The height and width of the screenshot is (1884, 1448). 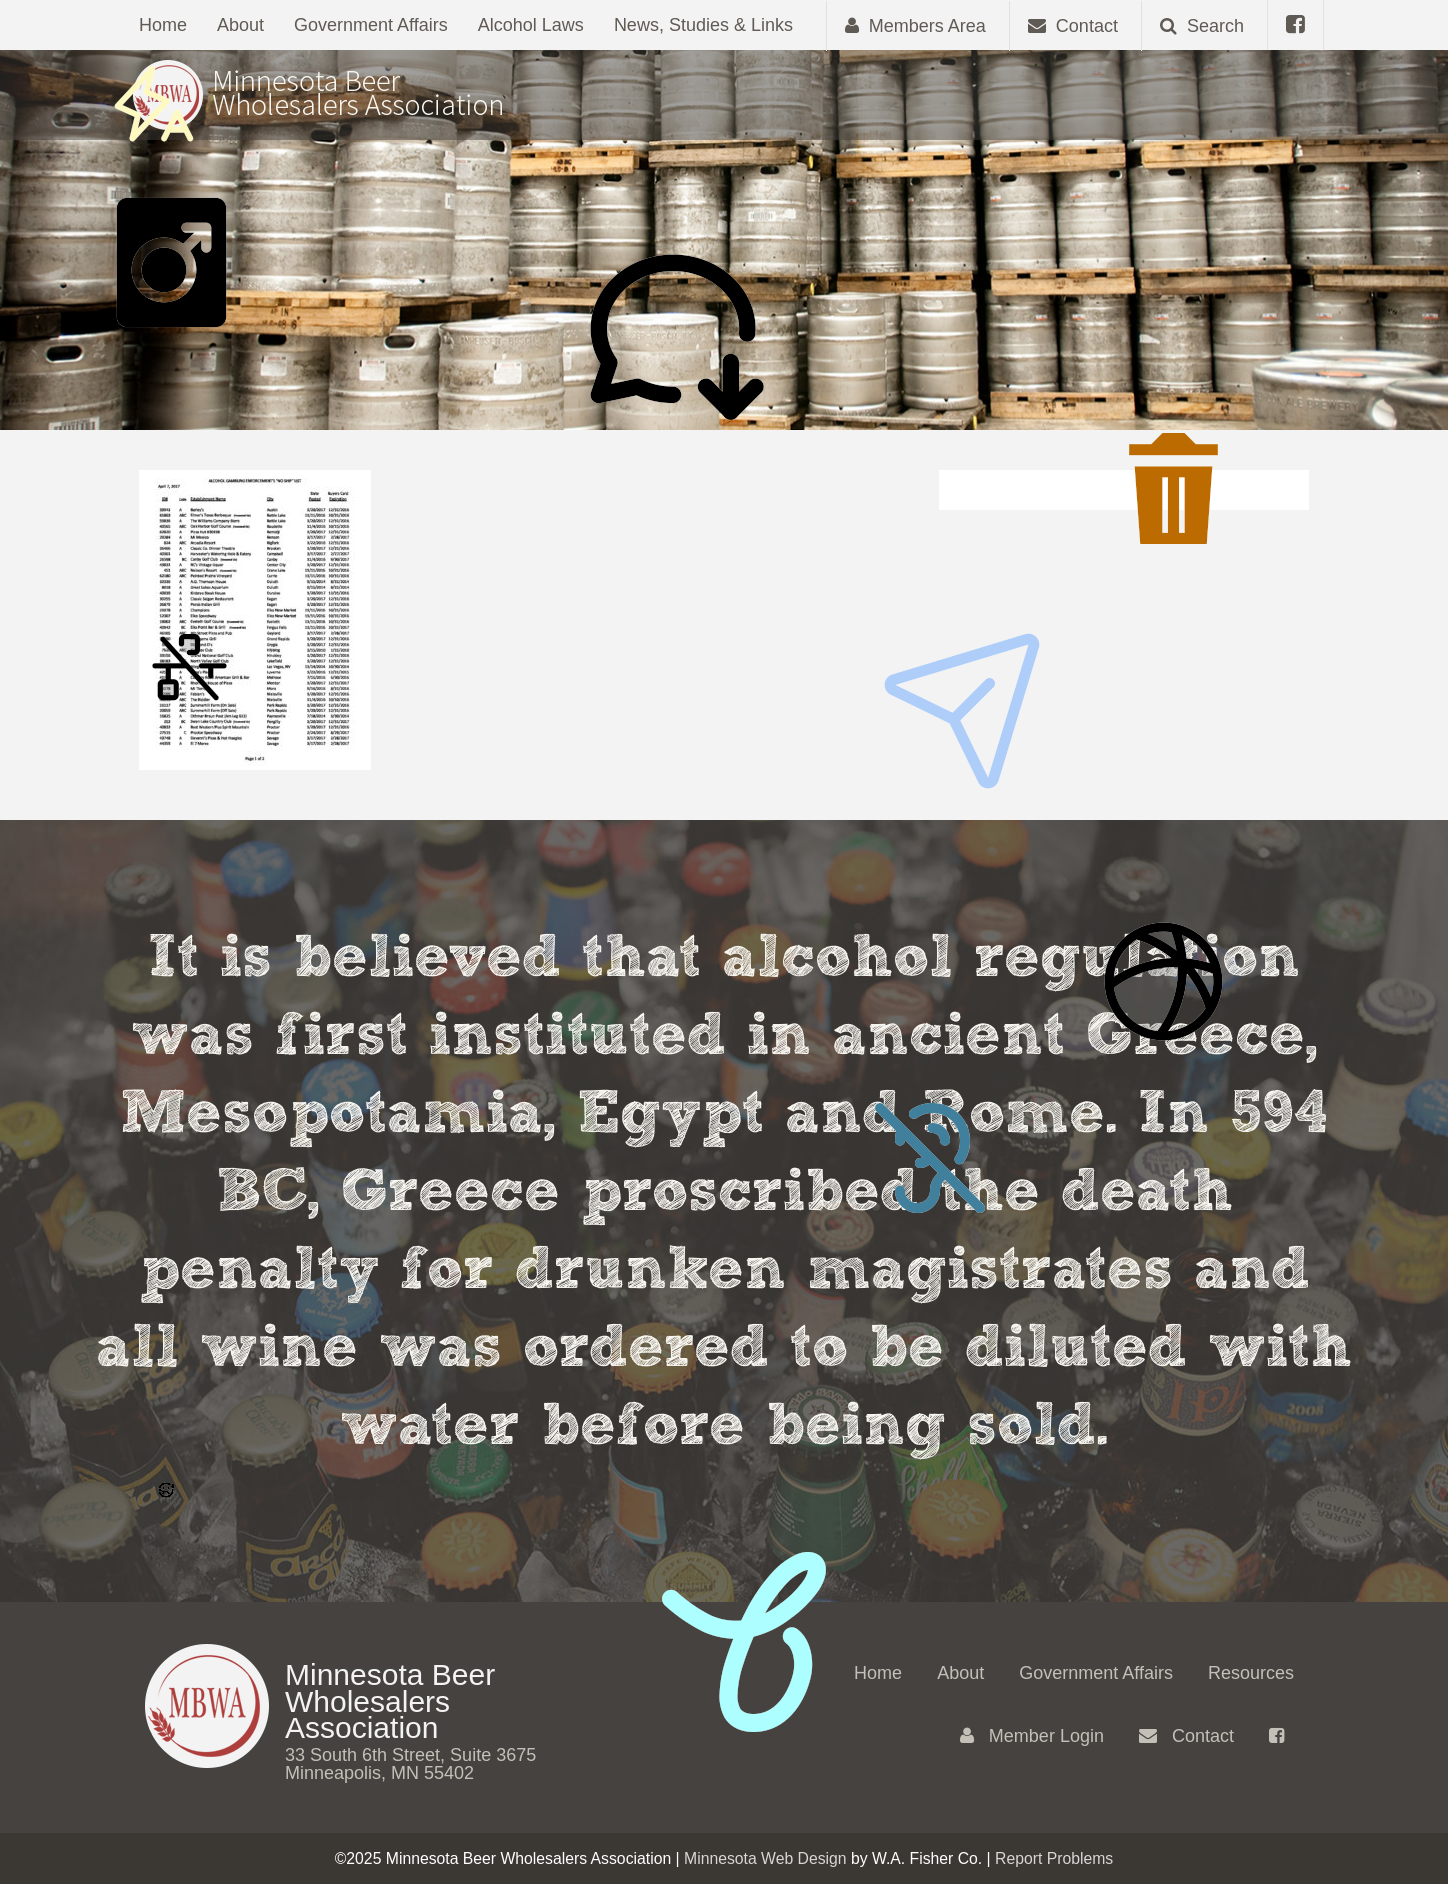 What do you see at coordinates (1173, 488) in the screenshot?
I see `delete selected item` at bounding box center [1173, 488].